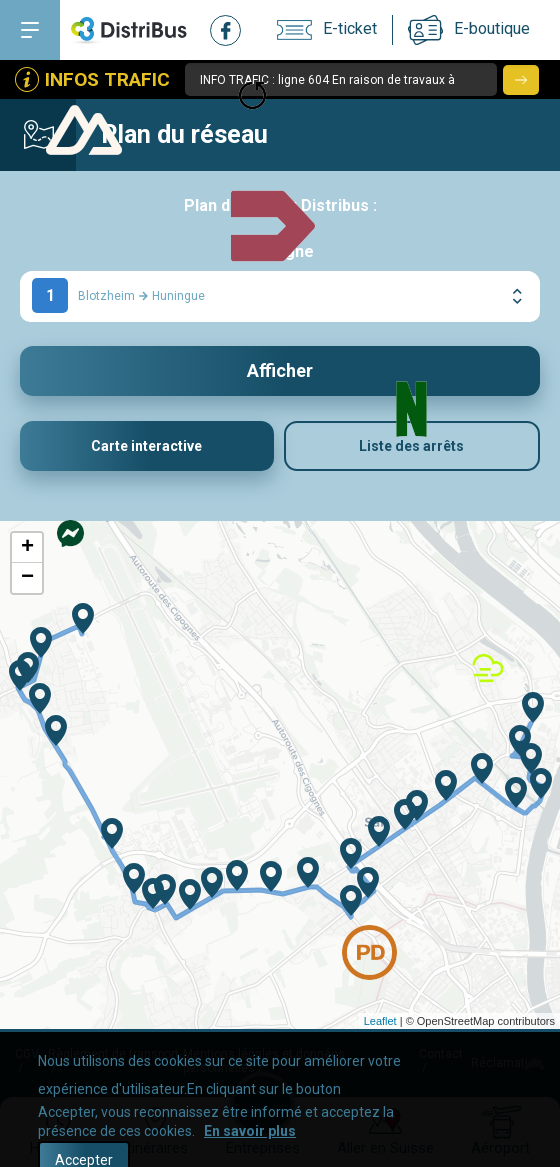  Describe the element at coordinates (411, 409) in the screenshot. I see `open the Netflix app` at that location.